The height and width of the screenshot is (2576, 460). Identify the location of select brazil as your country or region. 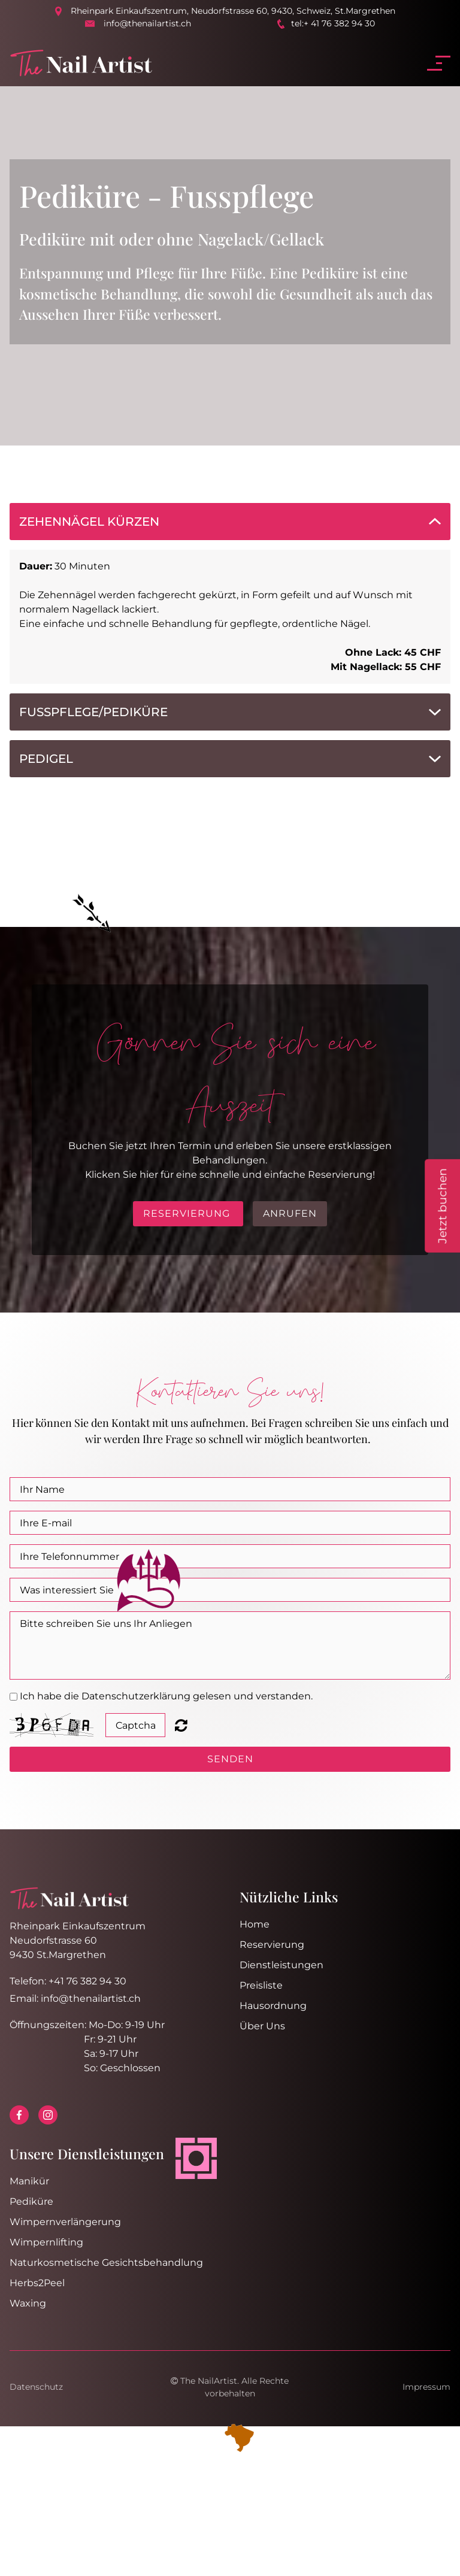
(239, 2438).